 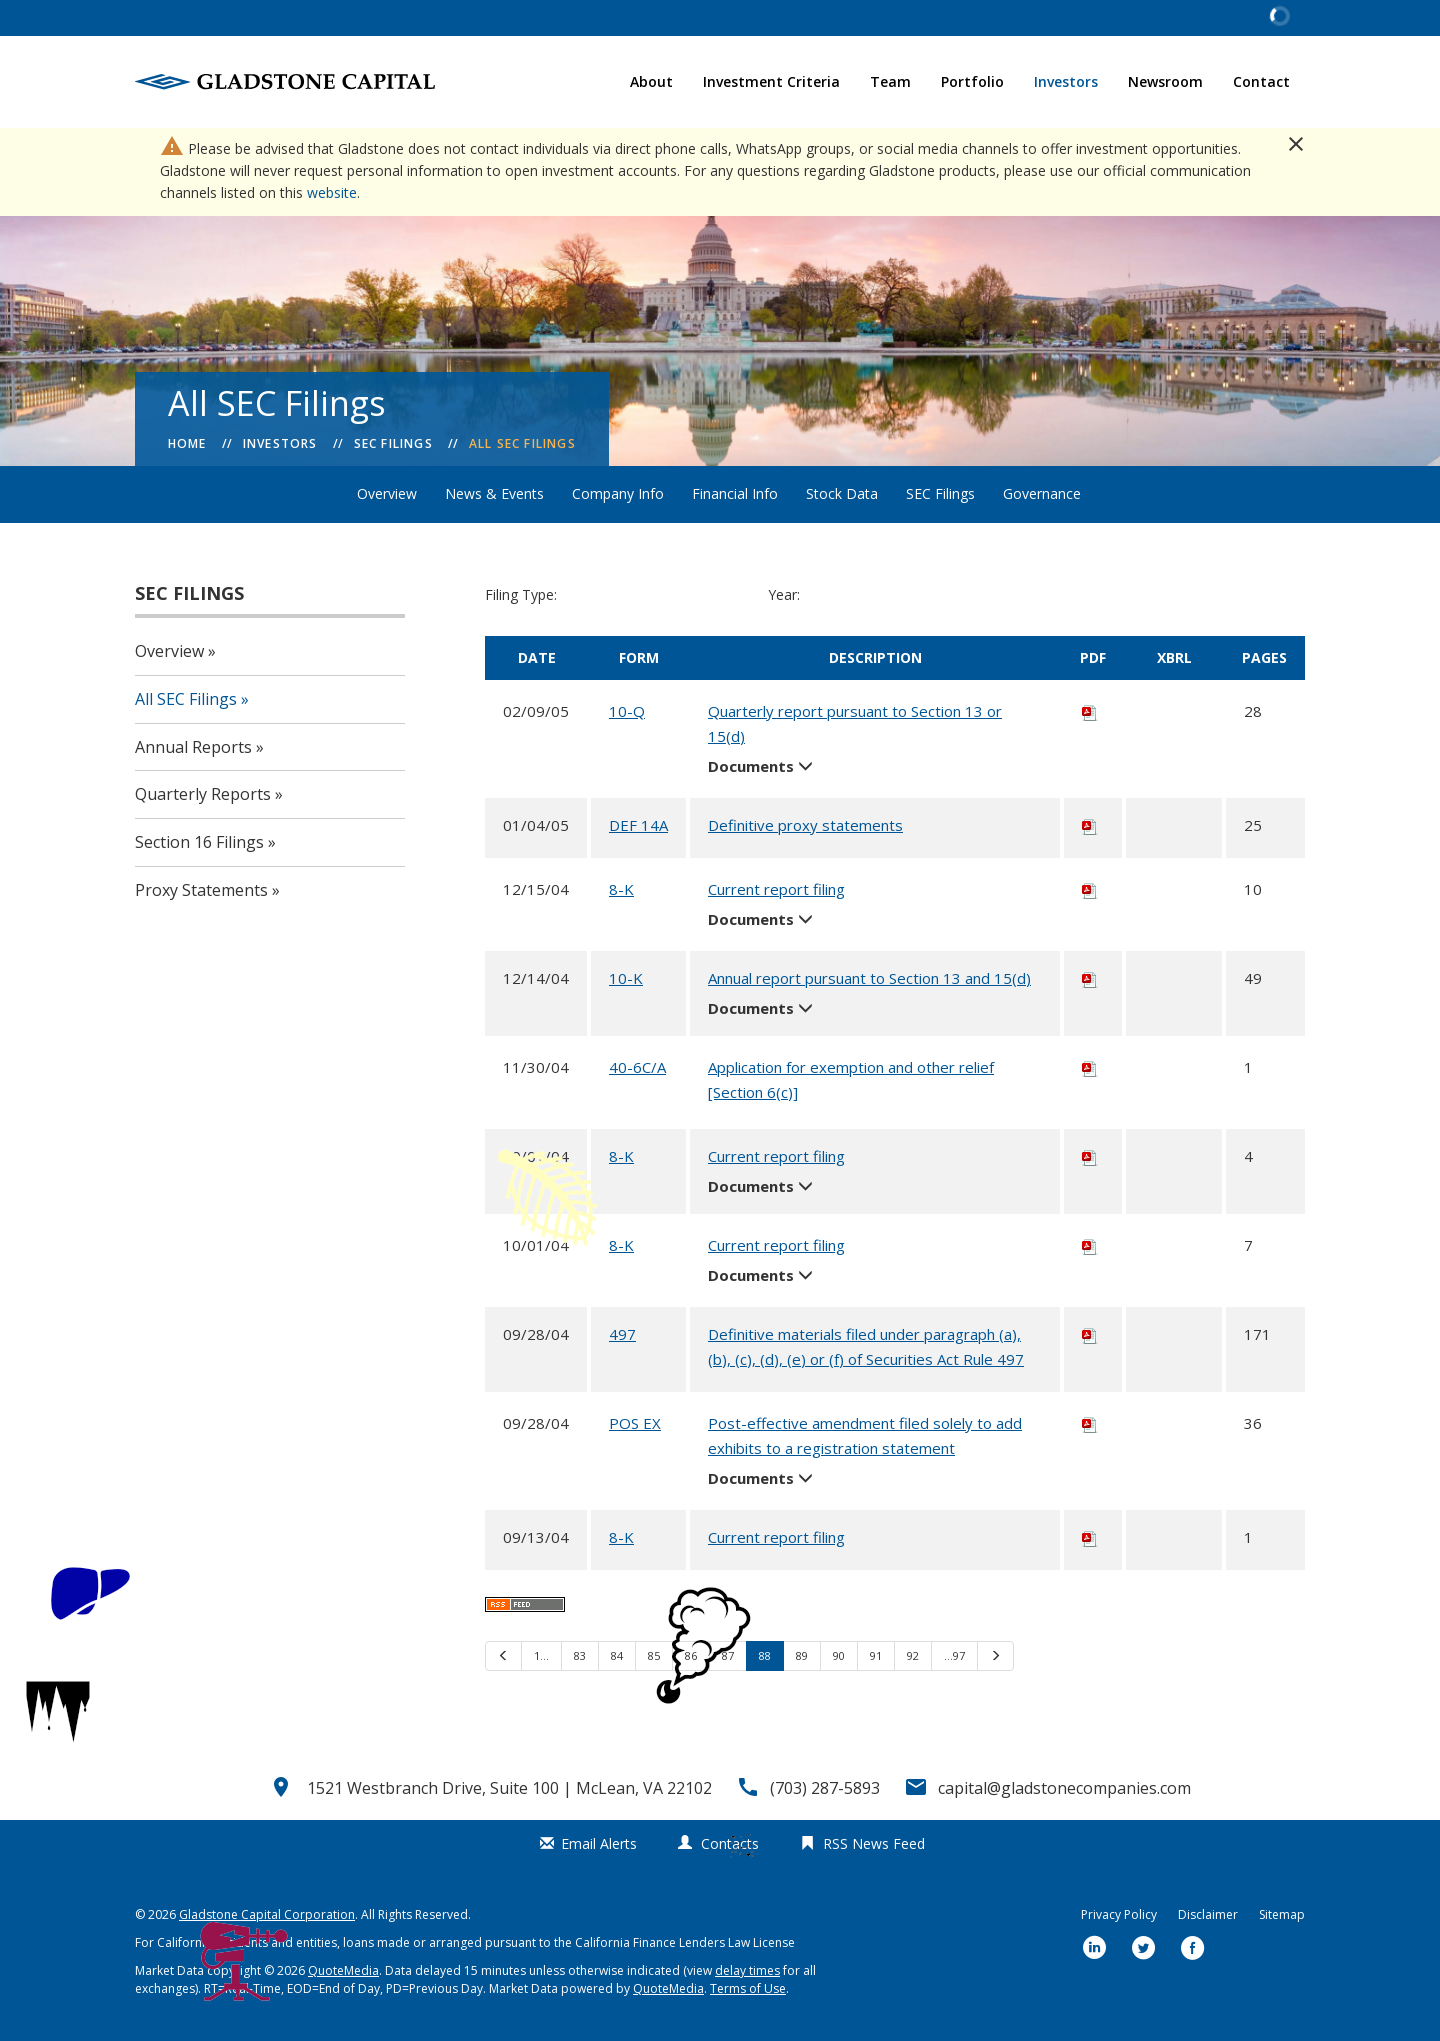 I want to click on activate smoke bomb ability in game, so click(x=703, y=1645).